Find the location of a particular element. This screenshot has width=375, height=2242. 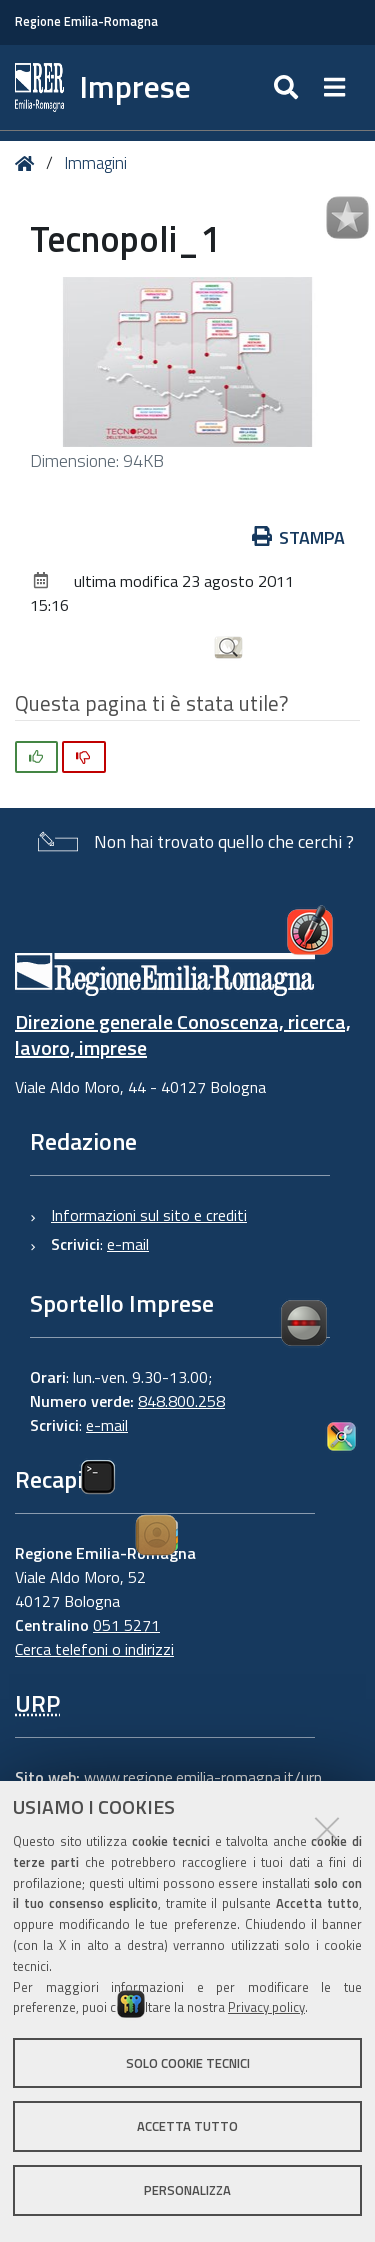

open the passwords app is located at coordinates (131, 2004).